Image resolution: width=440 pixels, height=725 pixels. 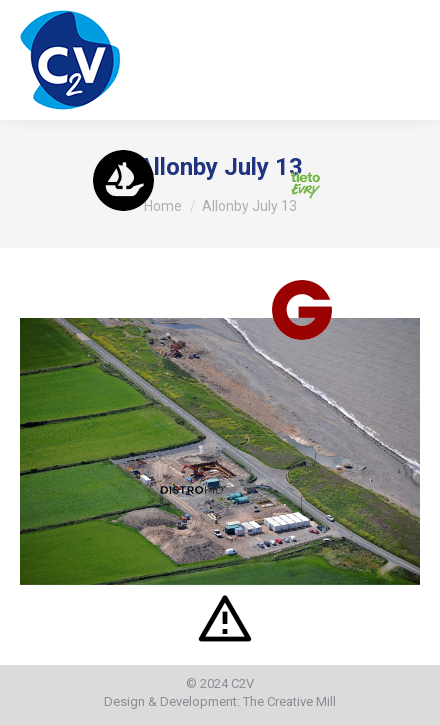 What do you see at coordinates (225, 619) in the screenshot?
I see `indicates a warning or alert status` at bounding box center [225, 619].